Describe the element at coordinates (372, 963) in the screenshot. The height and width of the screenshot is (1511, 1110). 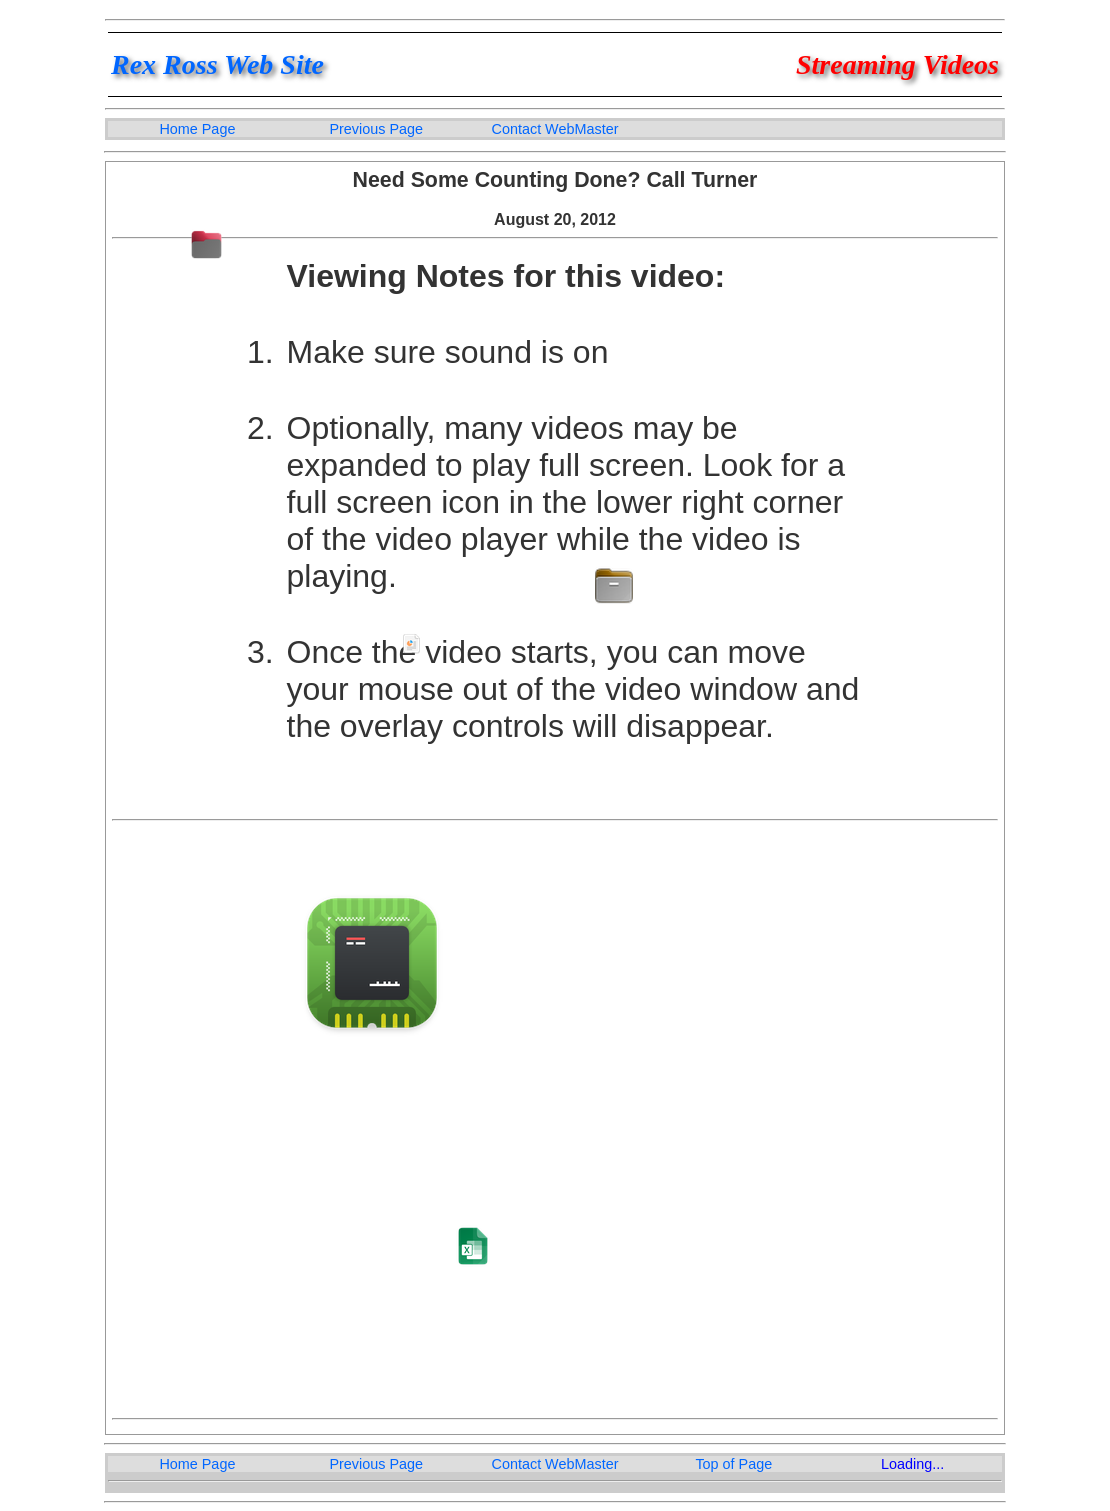
I see `view system memory usage` at that location.